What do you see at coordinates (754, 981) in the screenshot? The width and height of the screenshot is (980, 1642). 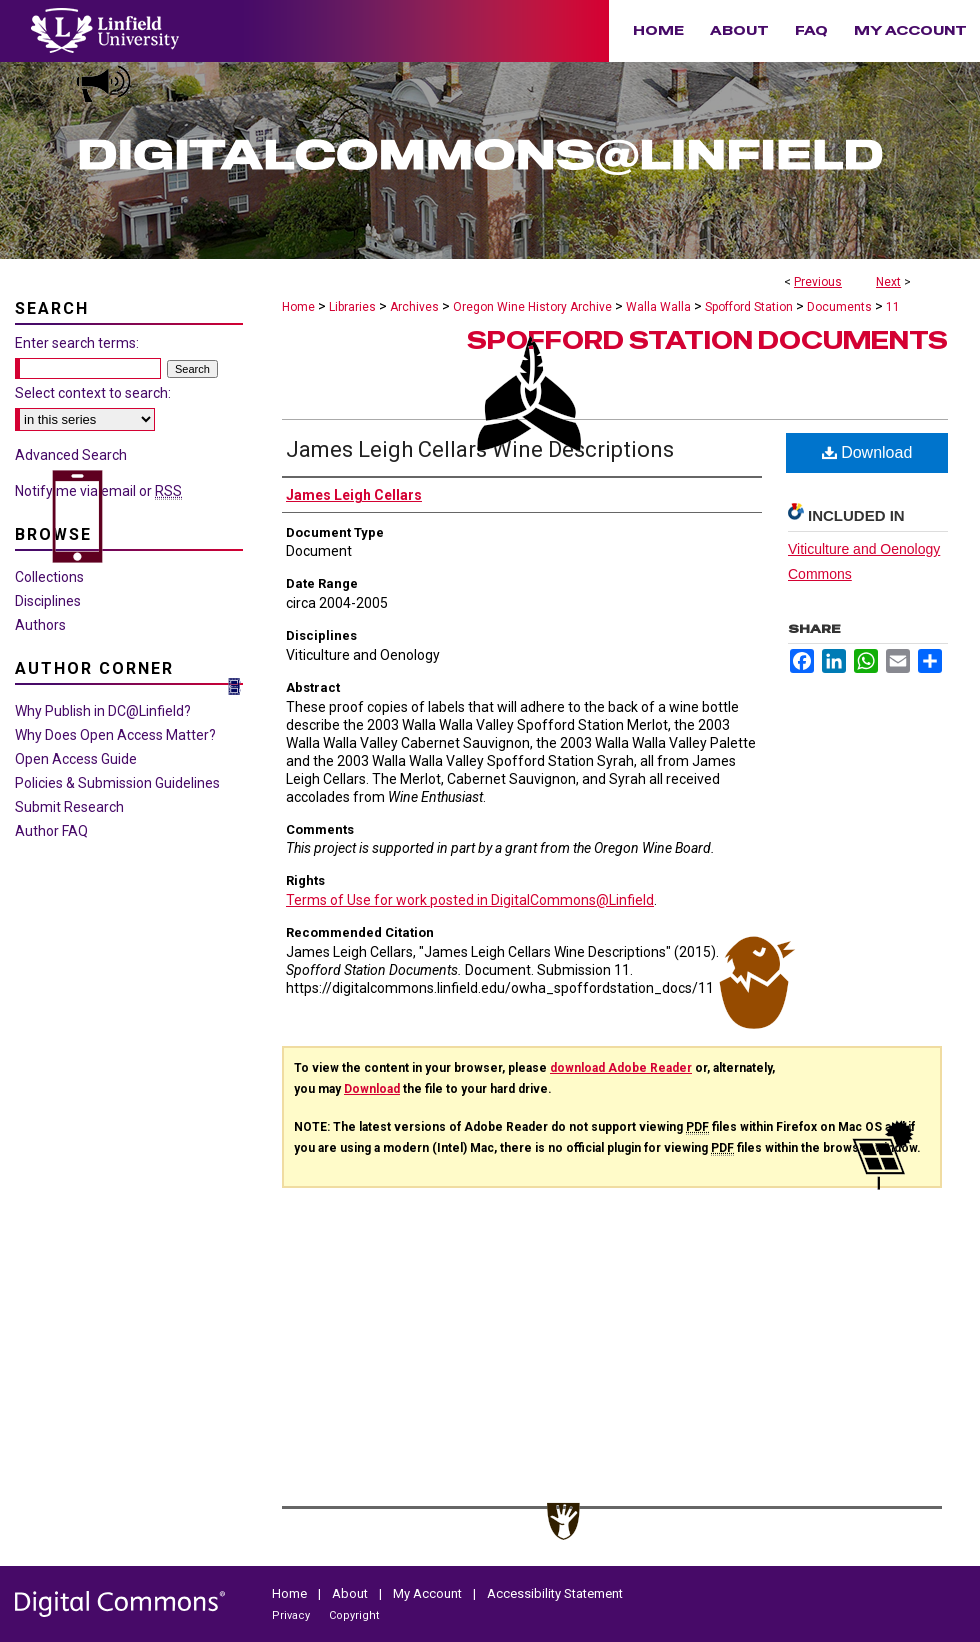 I see `indicates new user or beginner status` at bounding box center [754, 981].